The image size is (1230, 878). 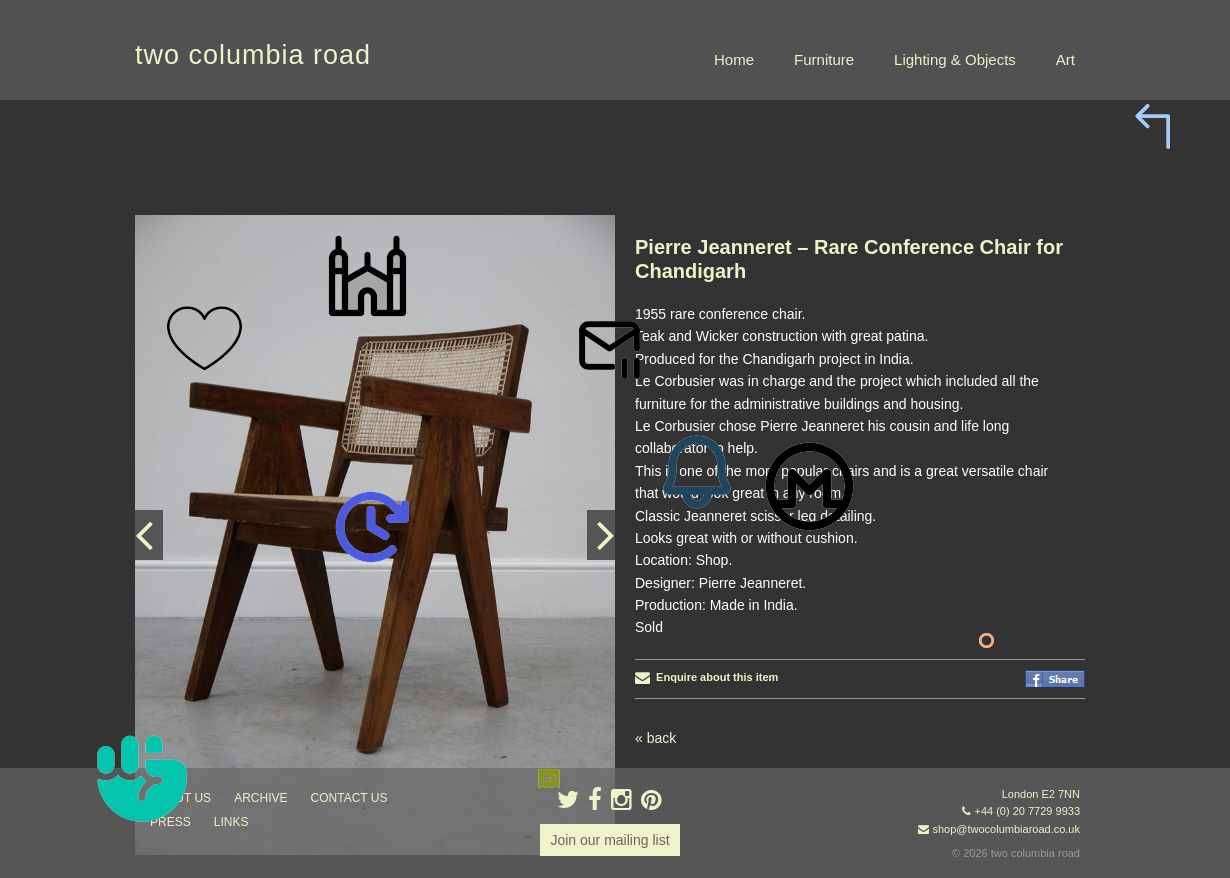 I want to click on indicates gender-neutral or unspecified gender option, so click(x=986, y=640).